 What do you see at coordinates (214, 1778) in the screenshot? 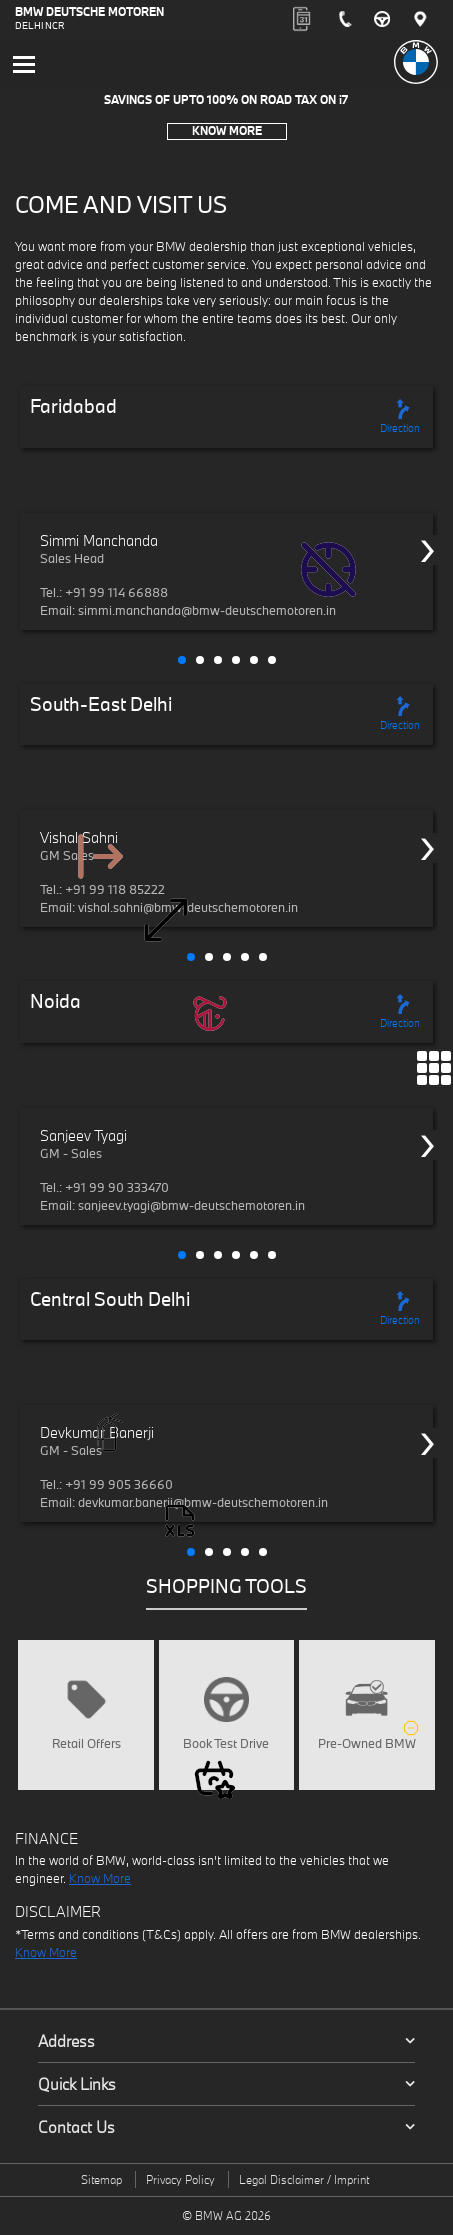
I see `add item to favorites from cart` at bounding box center [214, 1778].